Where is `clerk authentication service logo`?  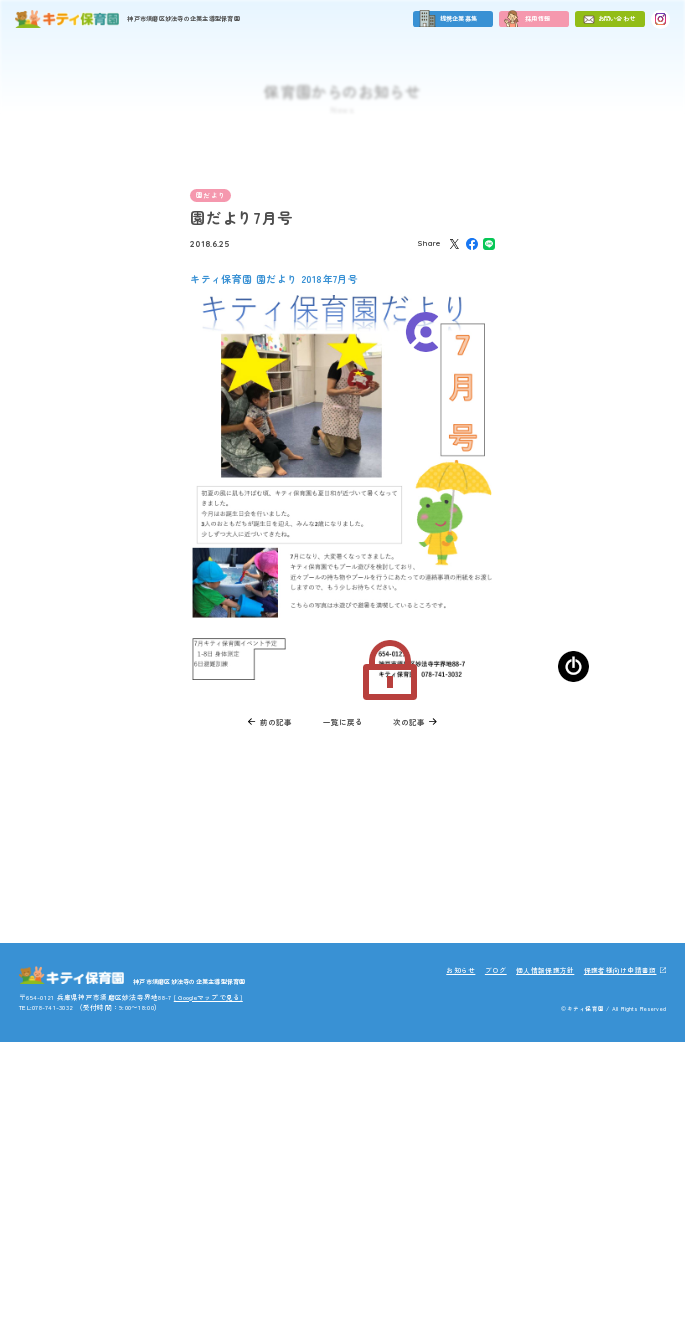 clerk authentication service logo is located at coordinates (422, 332).